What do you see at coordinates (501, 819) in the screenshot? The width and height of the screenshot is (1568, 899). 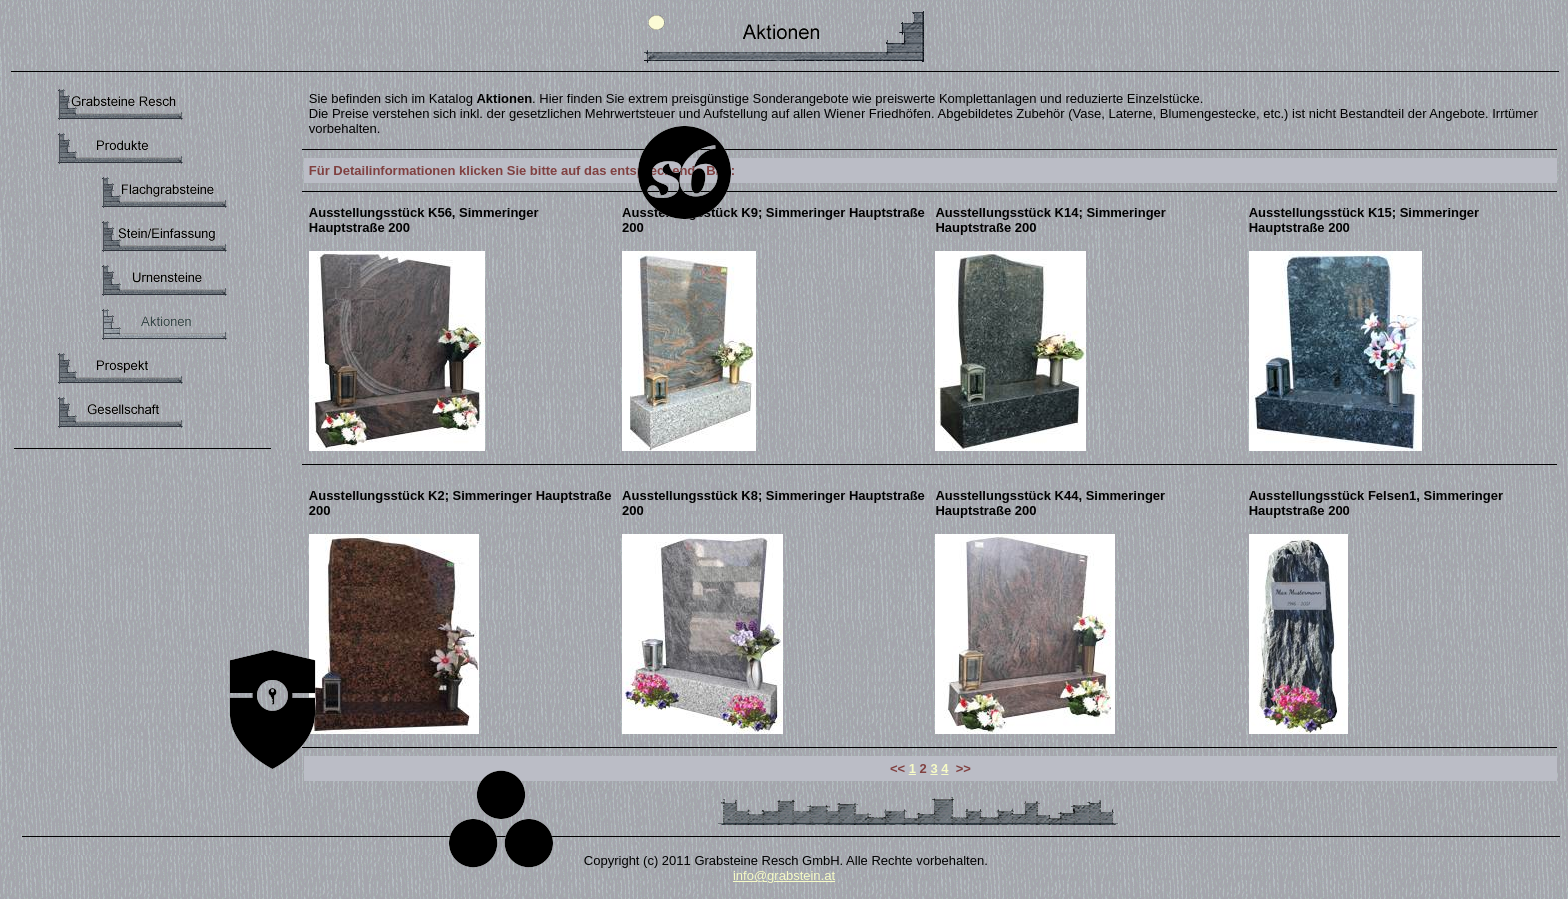 I see `julia programming language logo` at bounding box center [501, 819].